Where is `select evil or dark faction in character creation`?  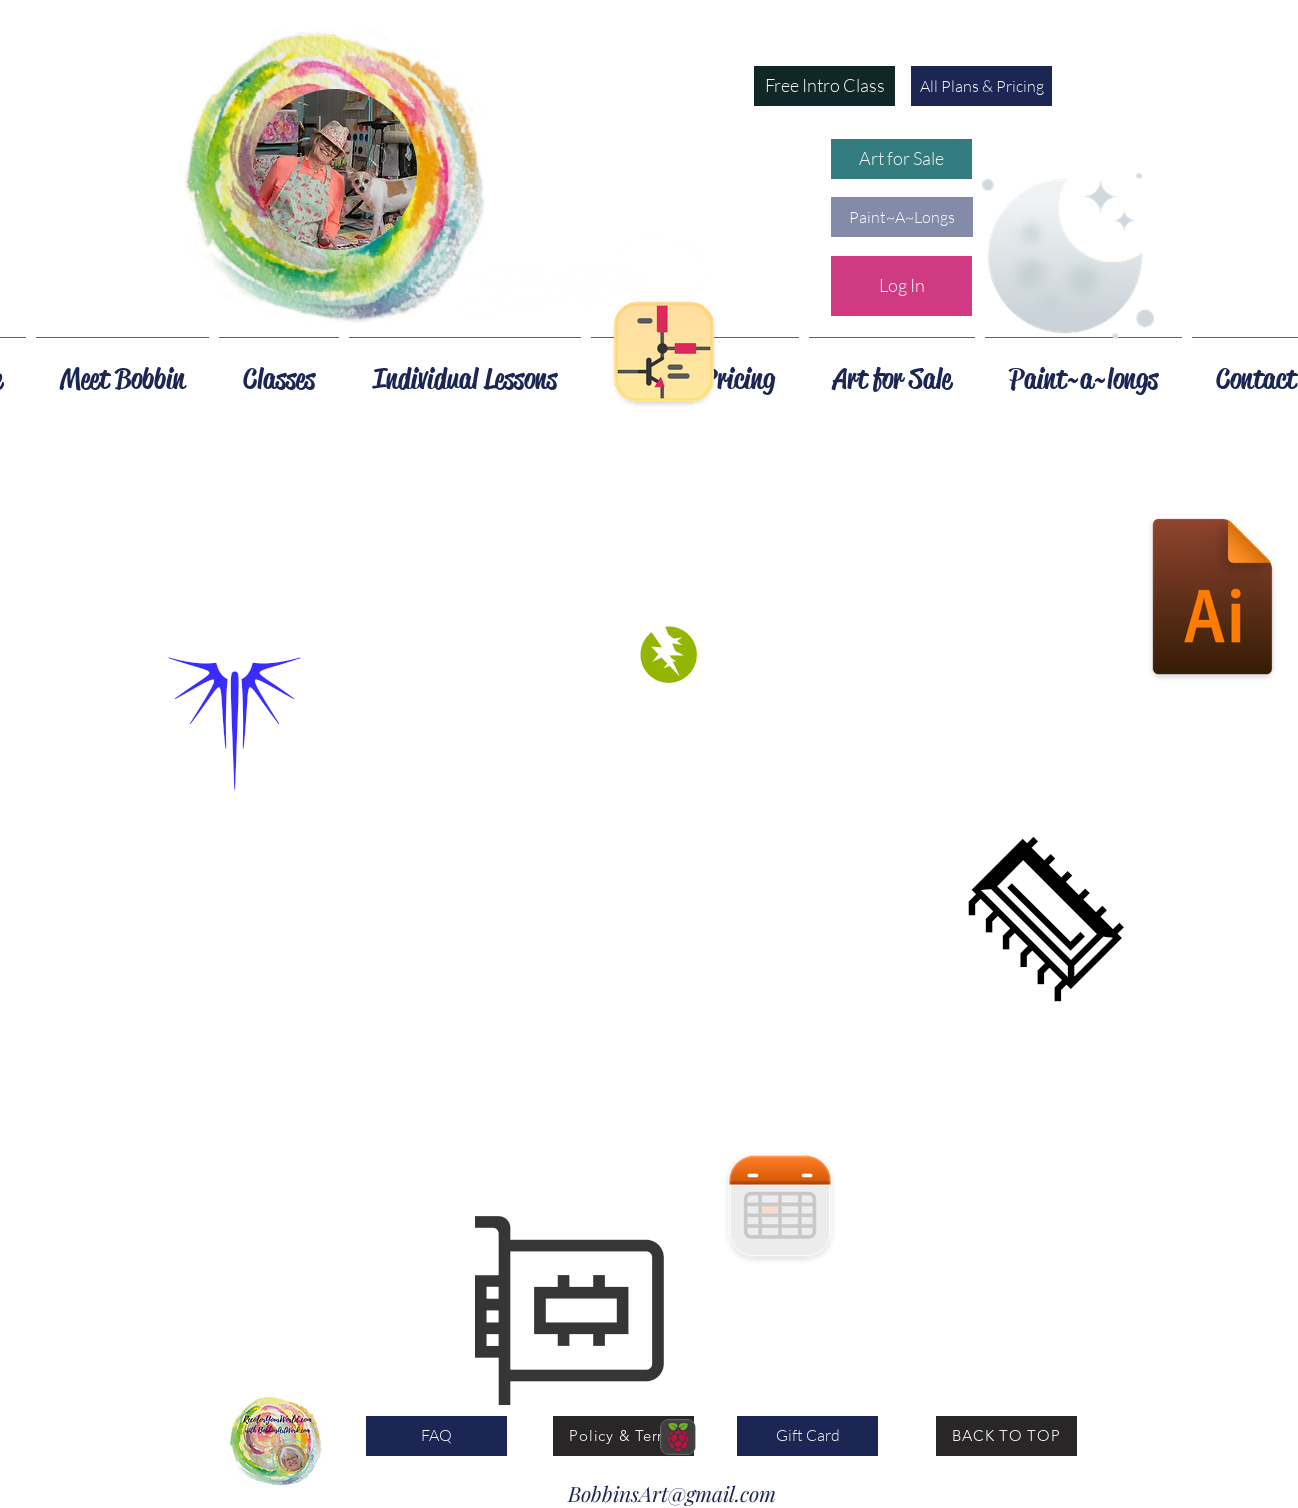 select evil or dark faction in character creation is located at coordinates (234, 723).